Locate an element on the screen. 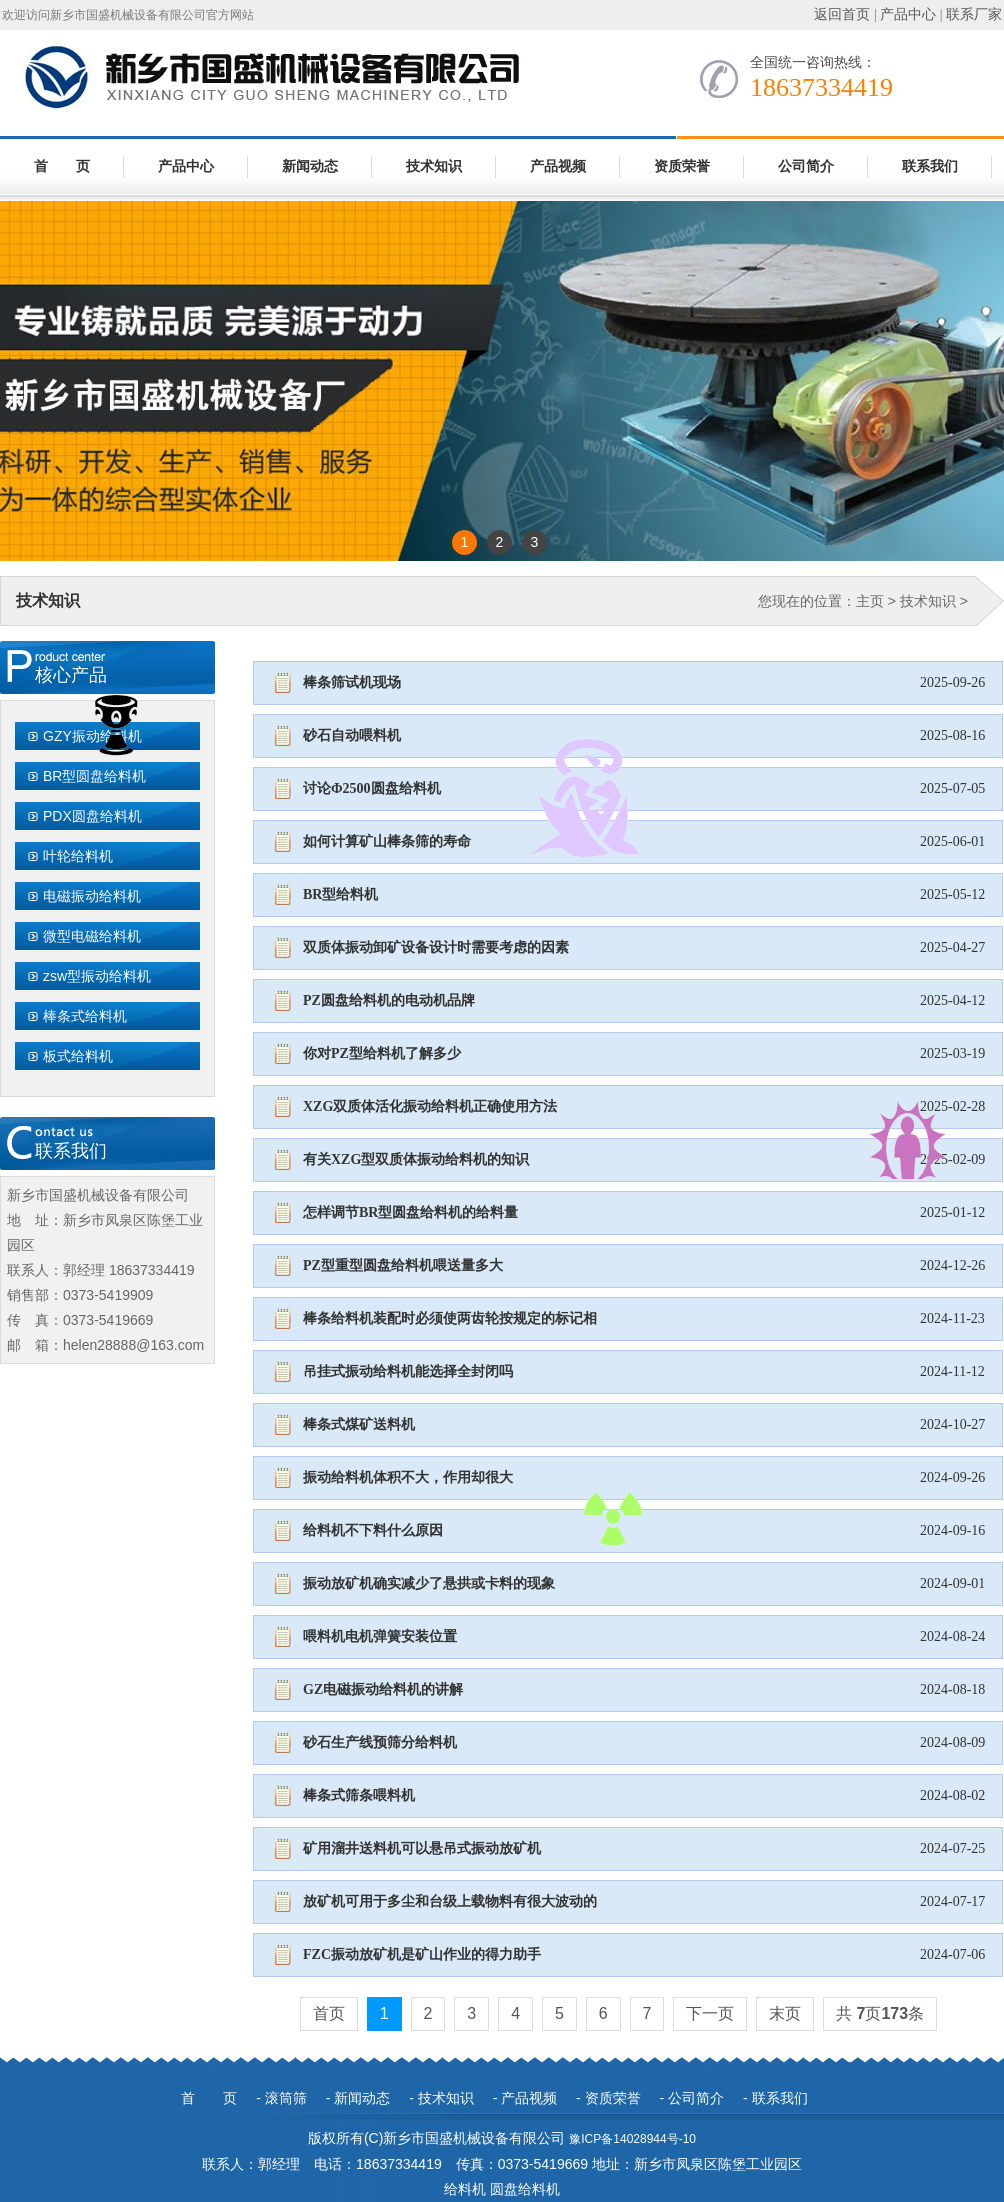 The width and height of the screenshot is (1004, 2202). view achievements or trophies is located at coordinates (115, 725).